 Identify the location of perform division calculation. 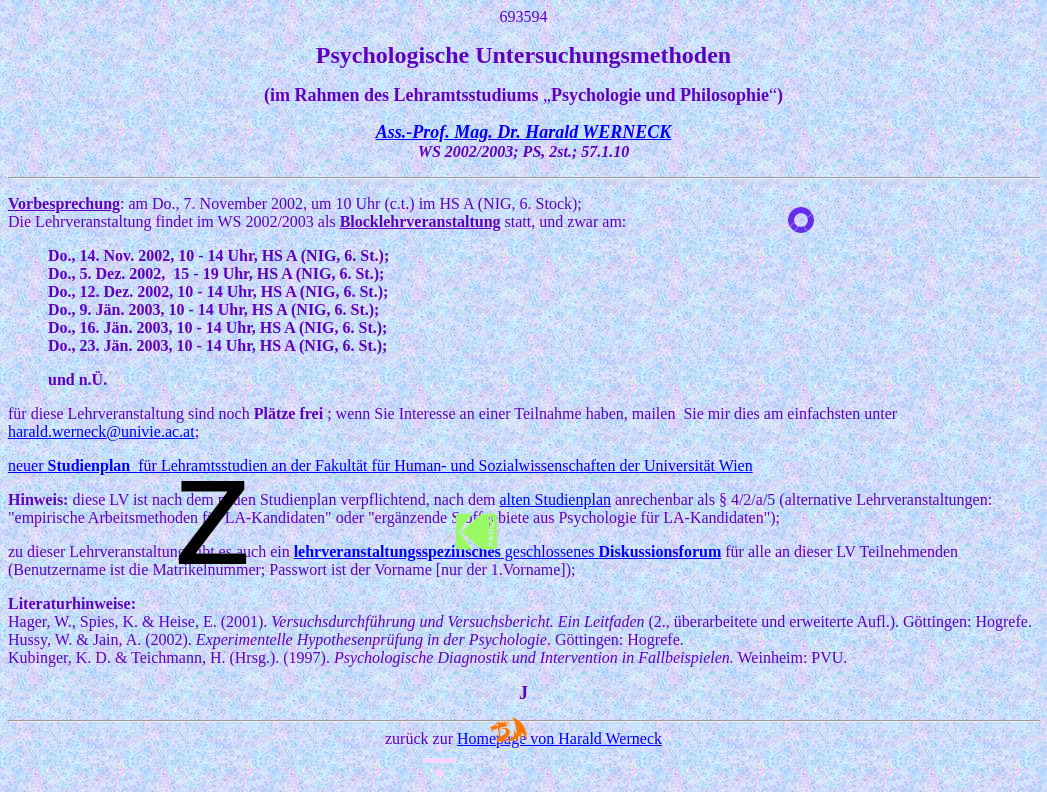
(439, 760).